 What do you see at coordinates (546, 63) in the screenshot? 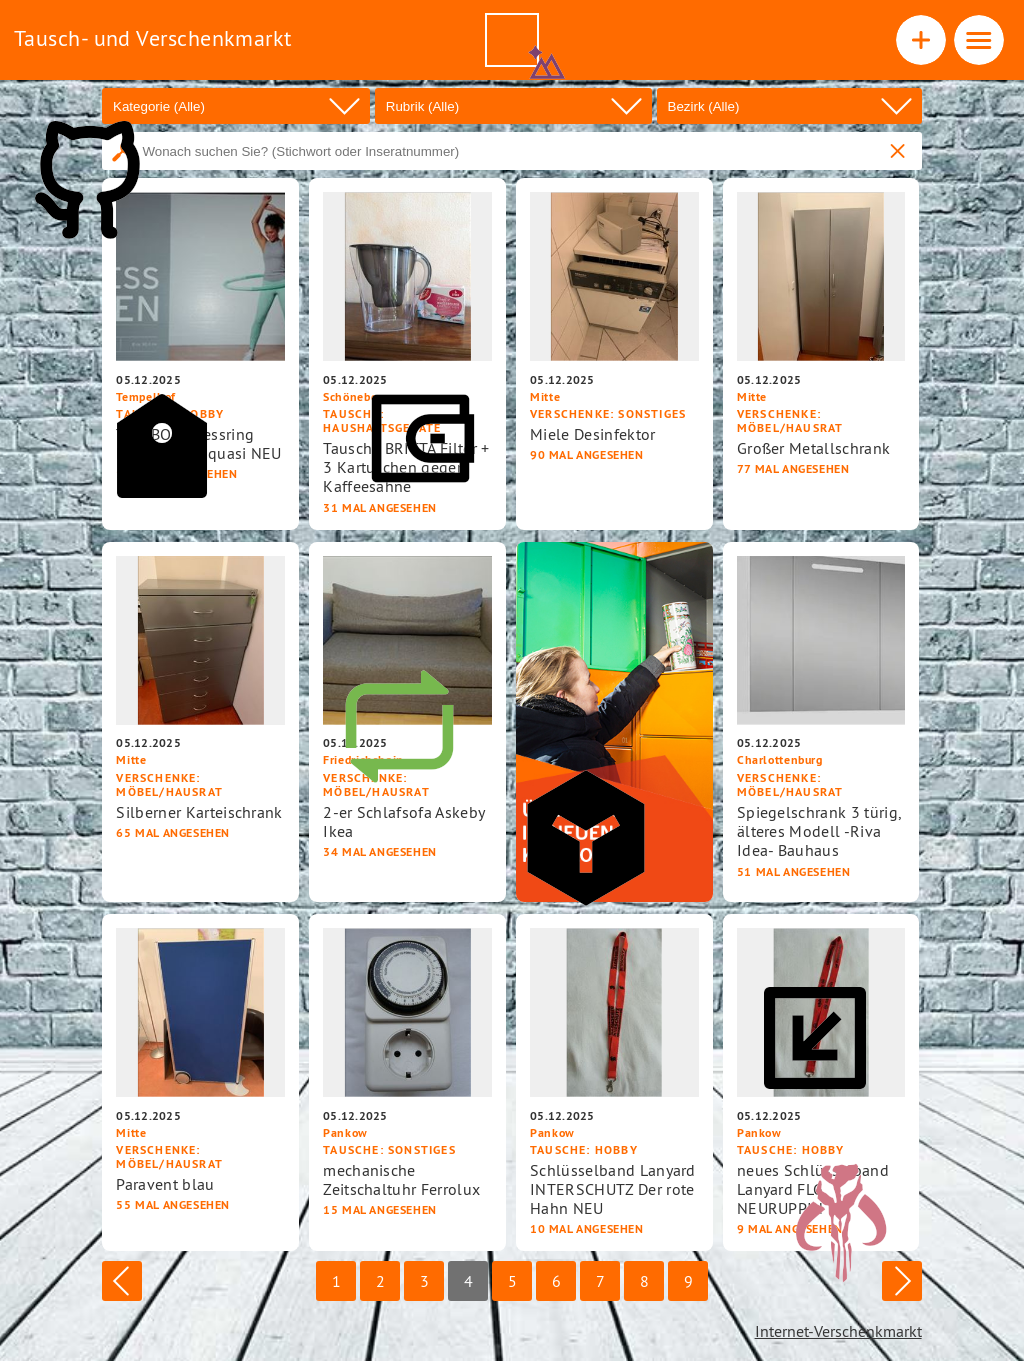
I see `generate AI-enhanced landscape images` at bounding box center [546, 63].